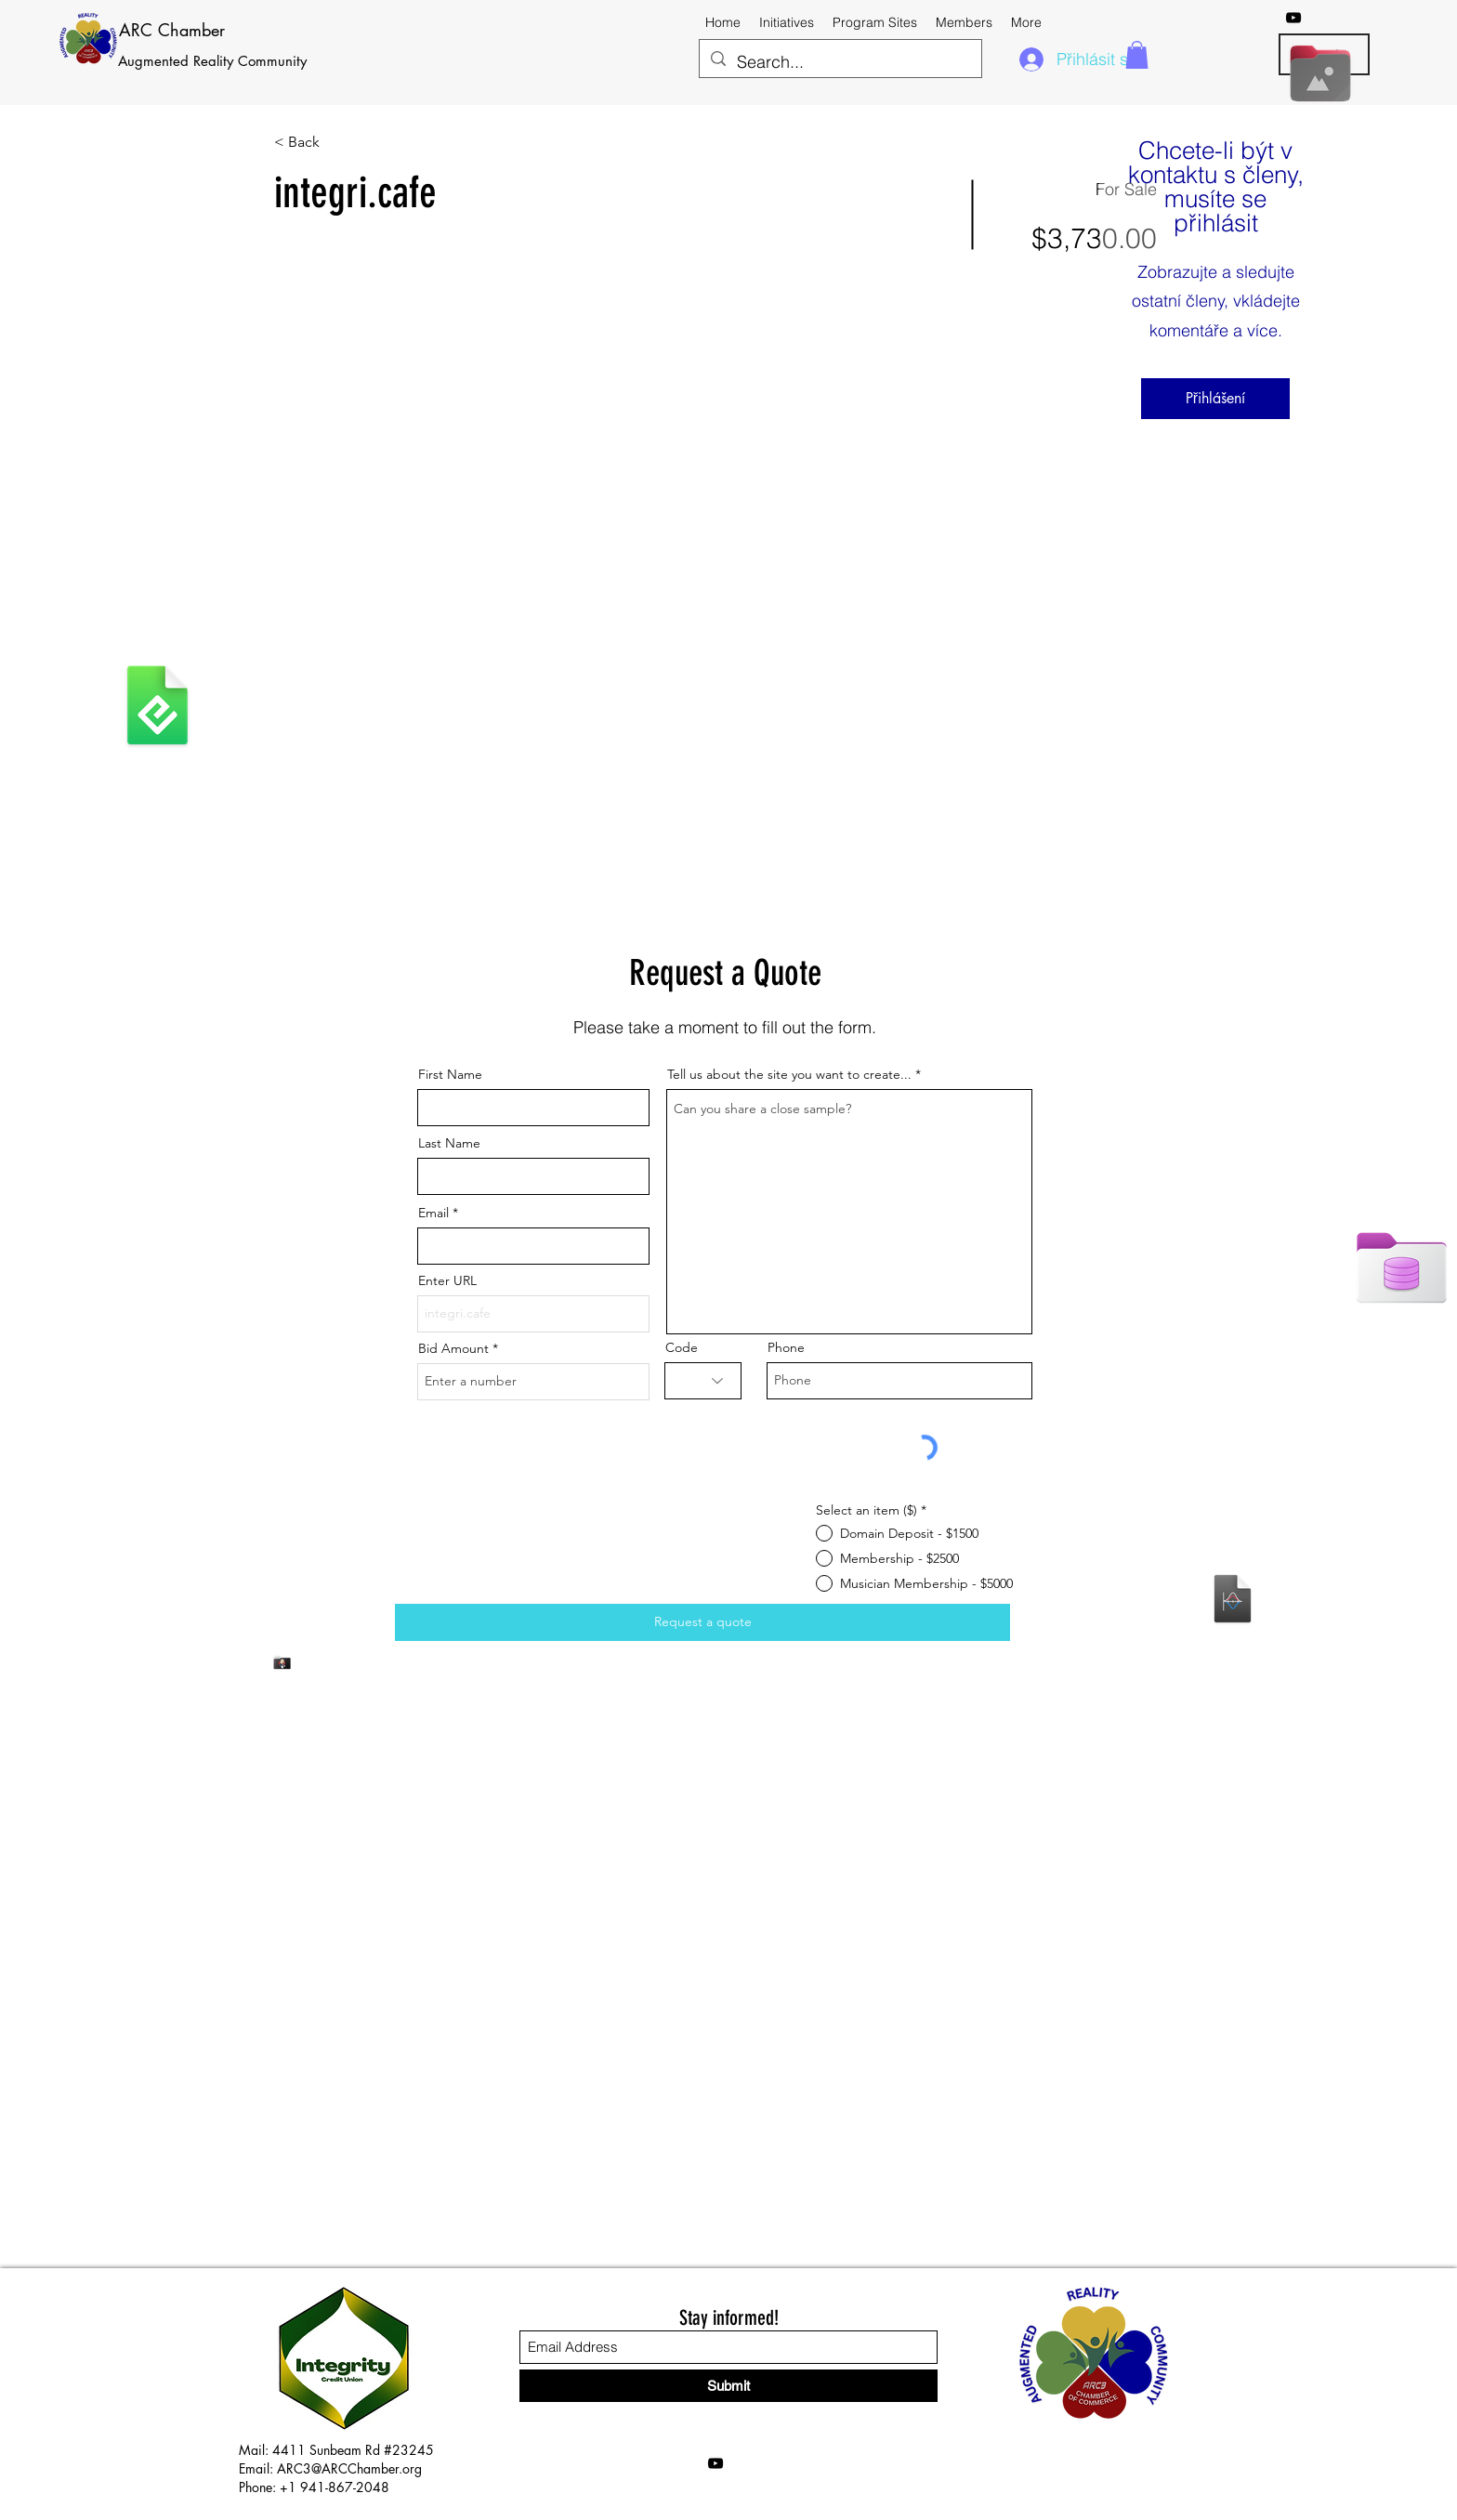  What do you see at coordinates (1401, 1270) in the screenshot?
I see `open folder containing LibreOffice Base database files` at bounding box center [1401, 1270].